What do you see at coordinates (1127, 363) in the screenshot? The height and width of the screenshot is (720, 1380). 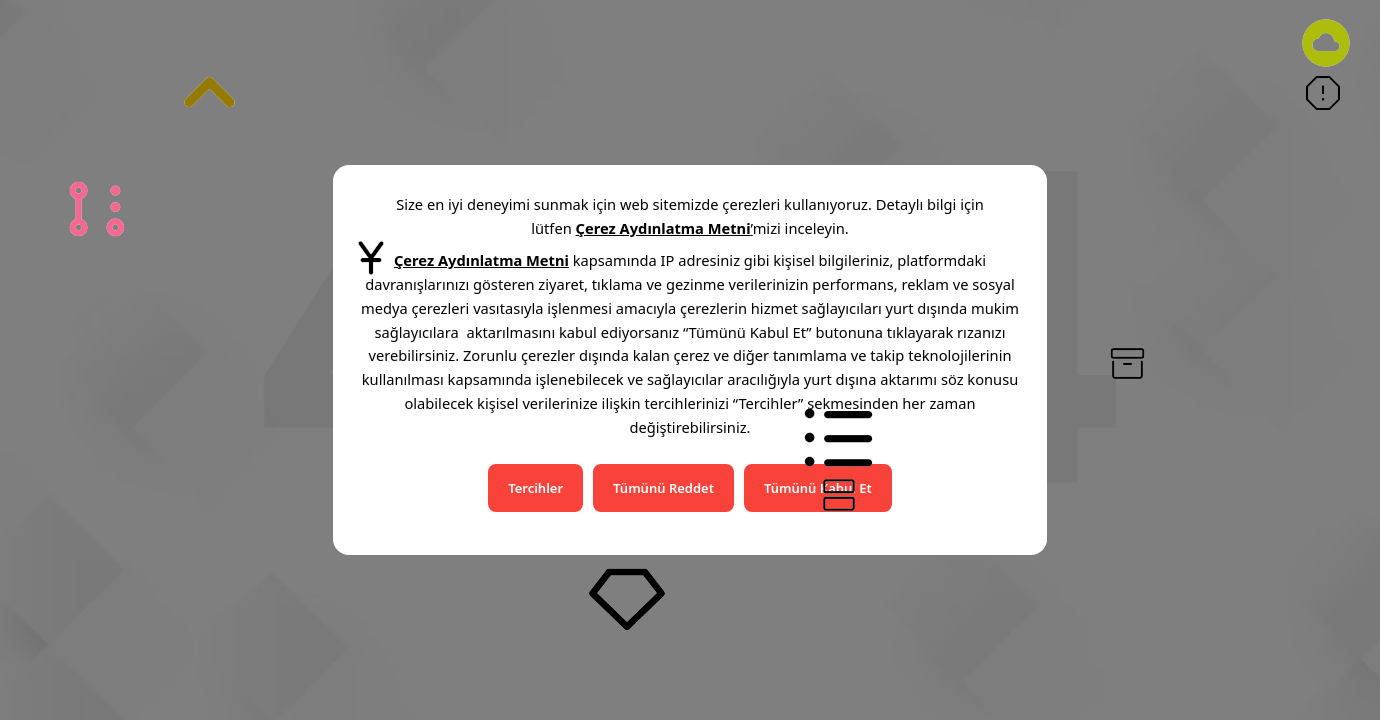 I see `archive this item` at bounding box center [1127, 363].